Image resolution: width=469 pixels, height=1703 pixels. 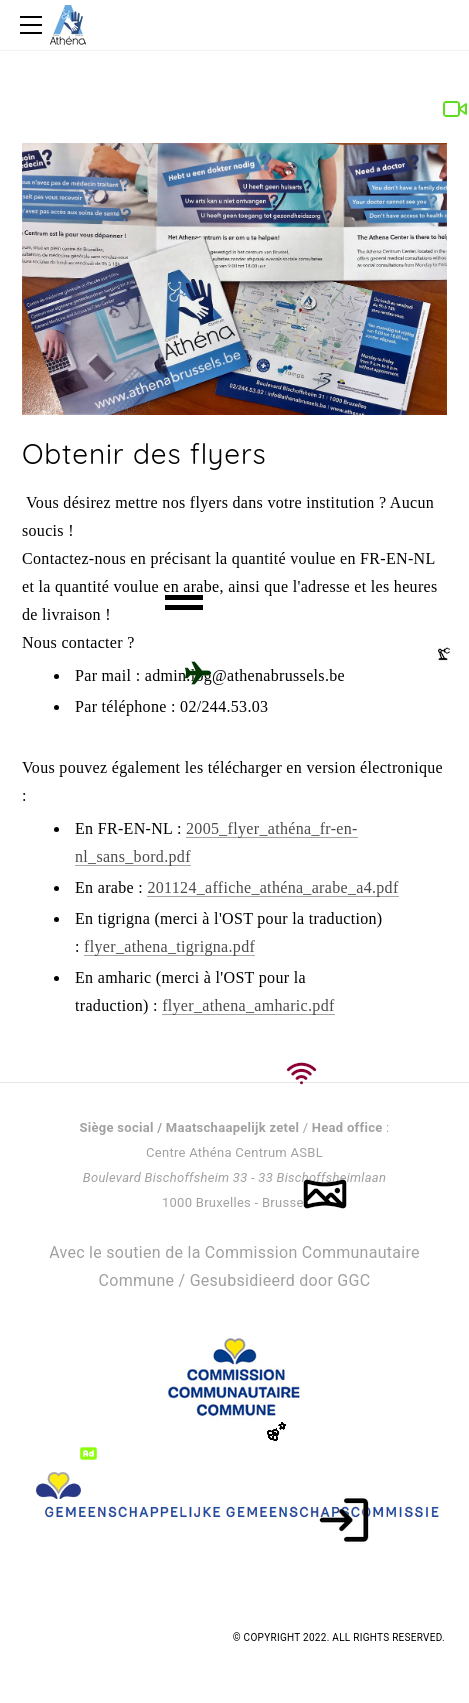 I want to click on view panorama or wide-angle photos, so click(x=325, y=1194).